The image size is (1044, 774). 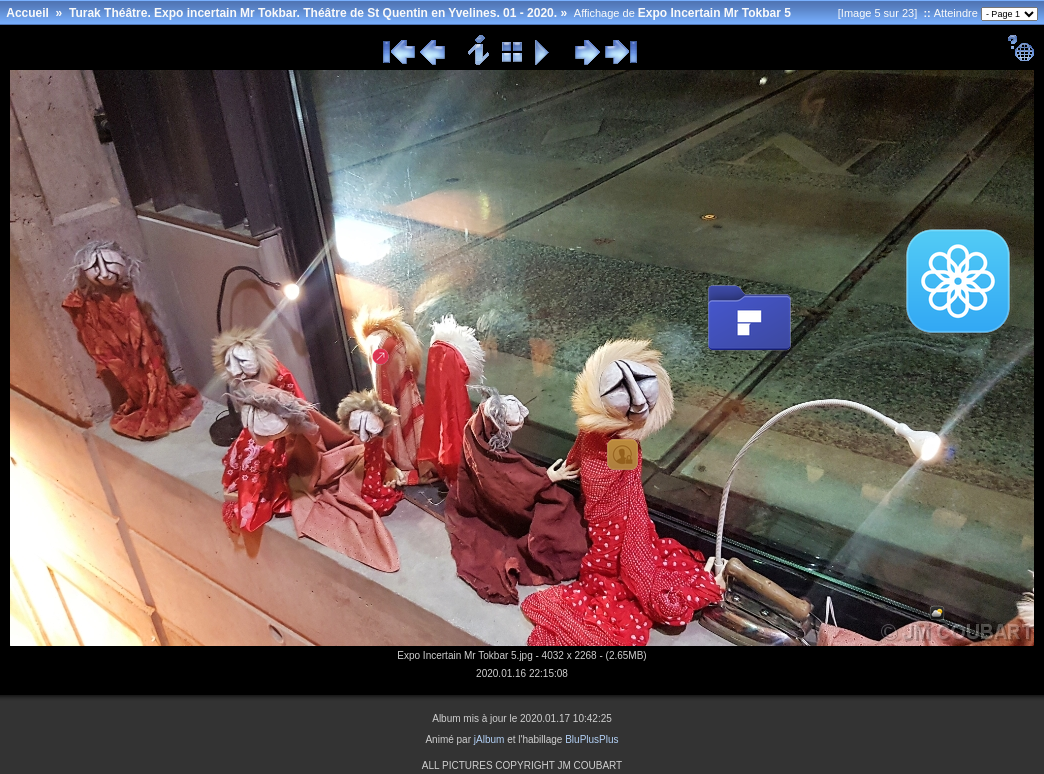 What do you see at coordinates (958, 283) in the screenshot?
I see `open desktop wallpaper settings` at bounding box center [958, 283].